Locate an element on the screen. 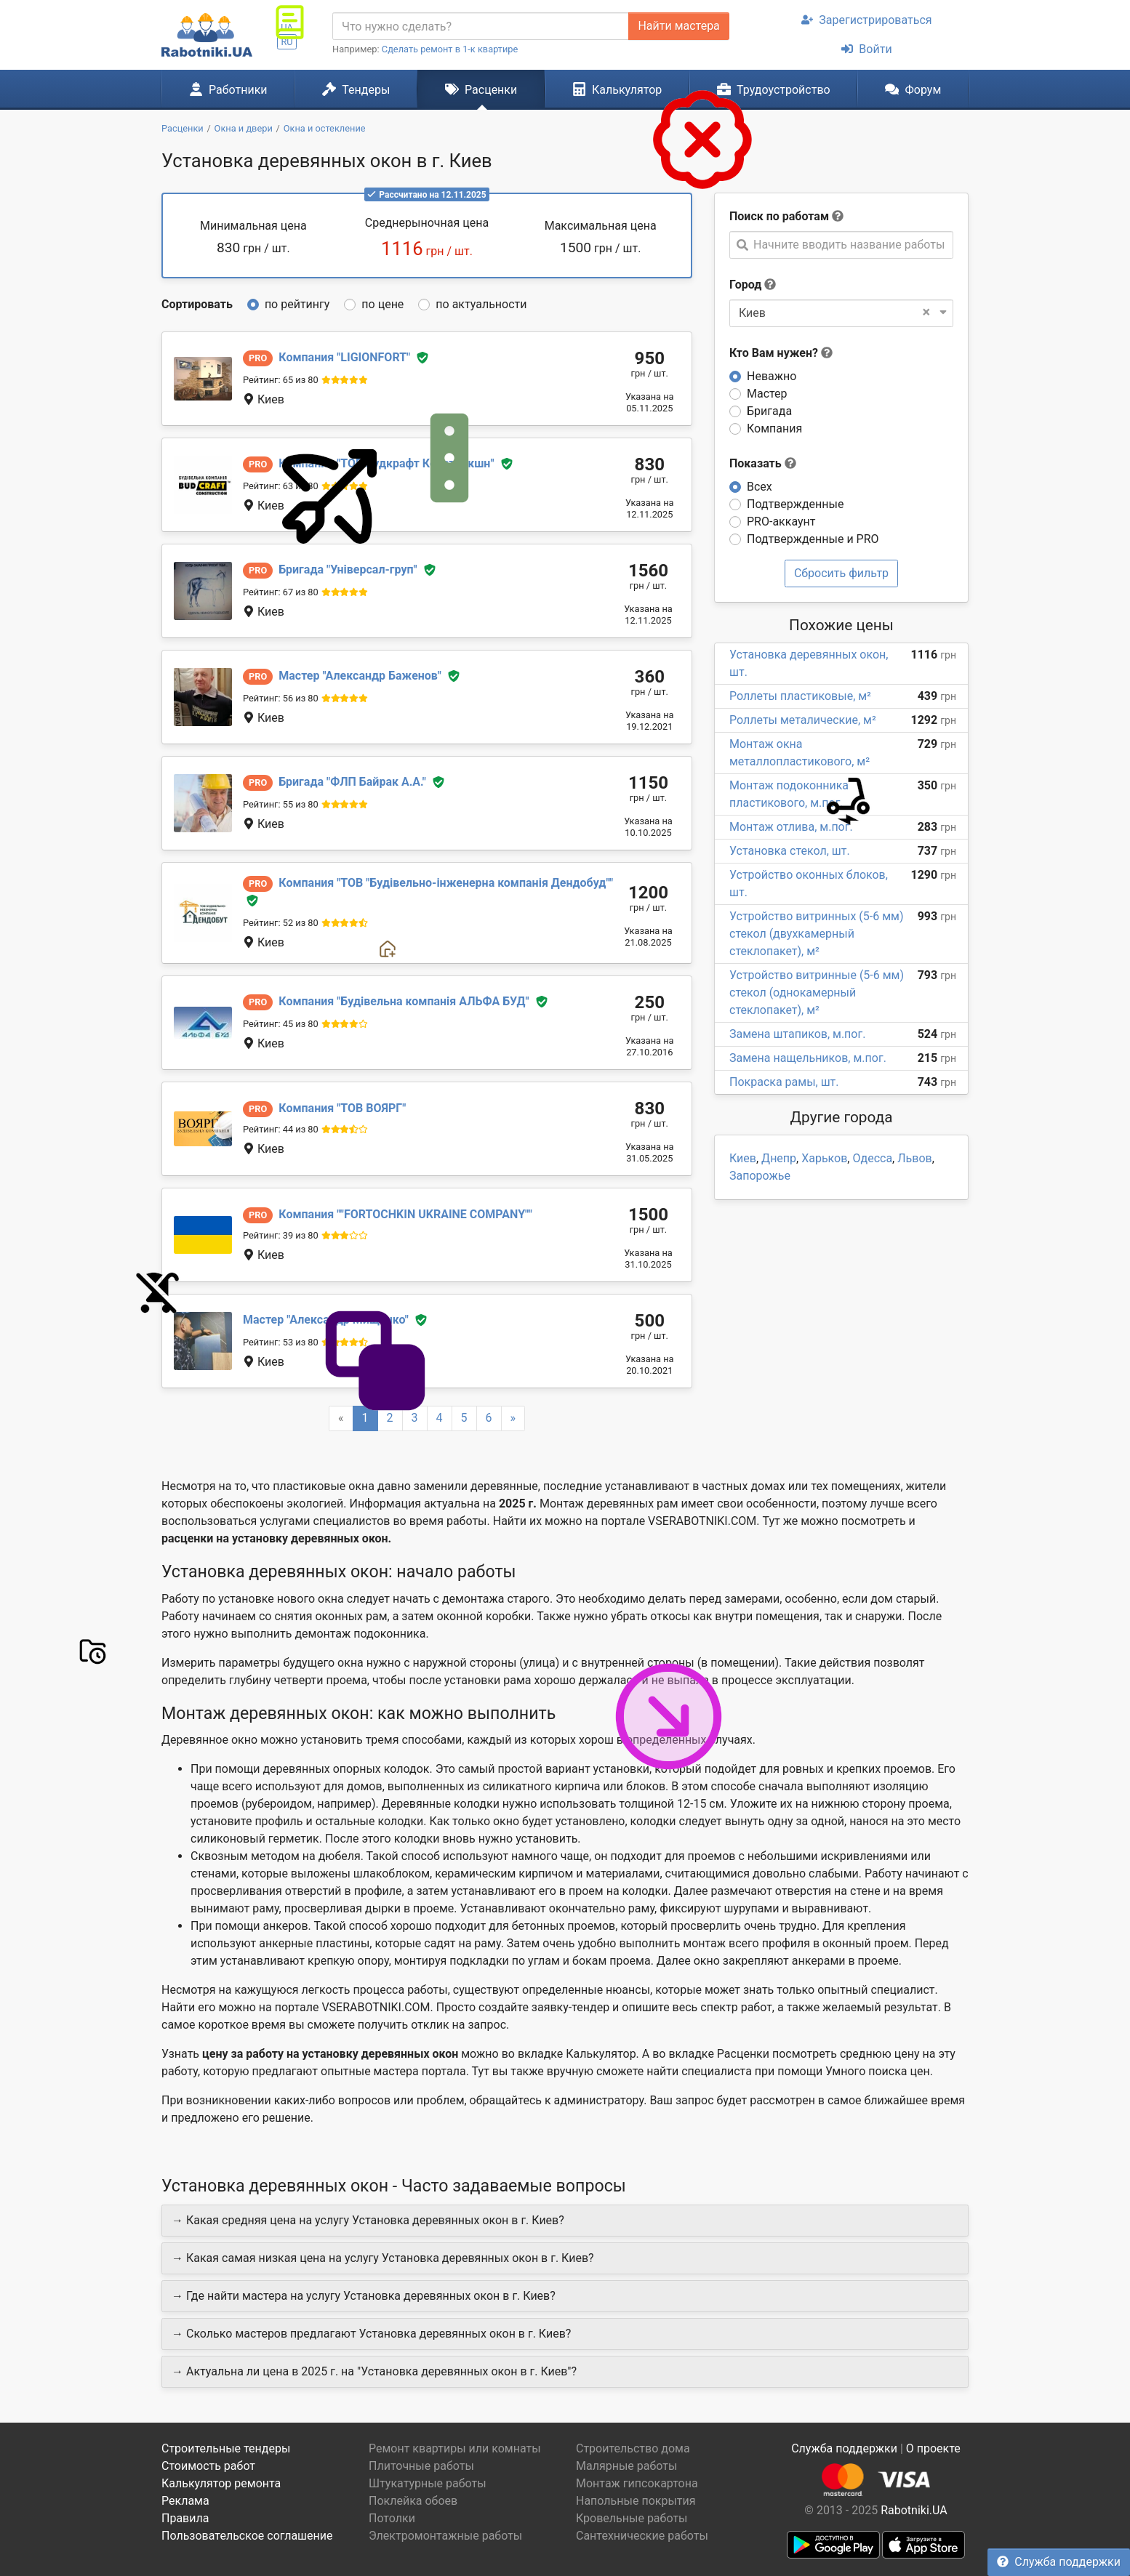 Image resolution: width=1130 pixels, height=2576 pixels. archery or hunting game mode is located at coordinates (329, 496).